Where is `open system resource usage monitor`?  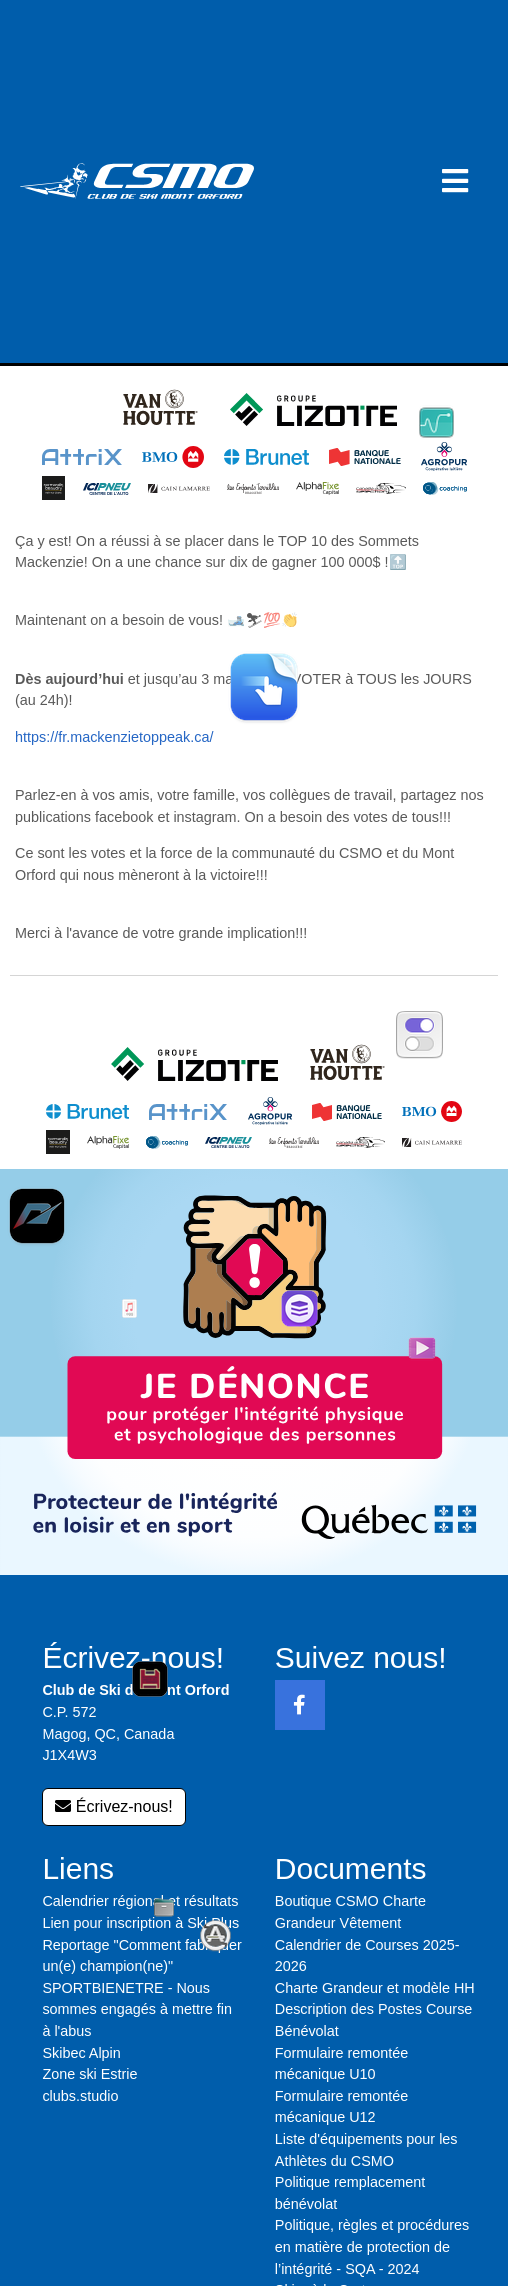 open system resource usage monitor is located at coordinates (436, 422).